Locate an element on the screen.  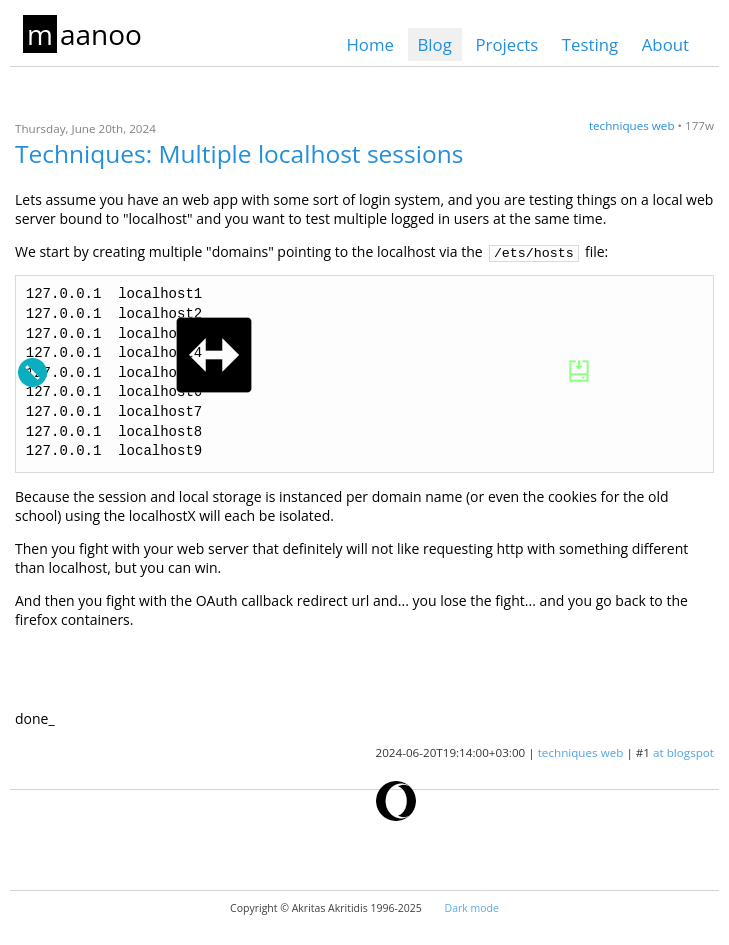
open opera browser is located at coordinates (396, 801).